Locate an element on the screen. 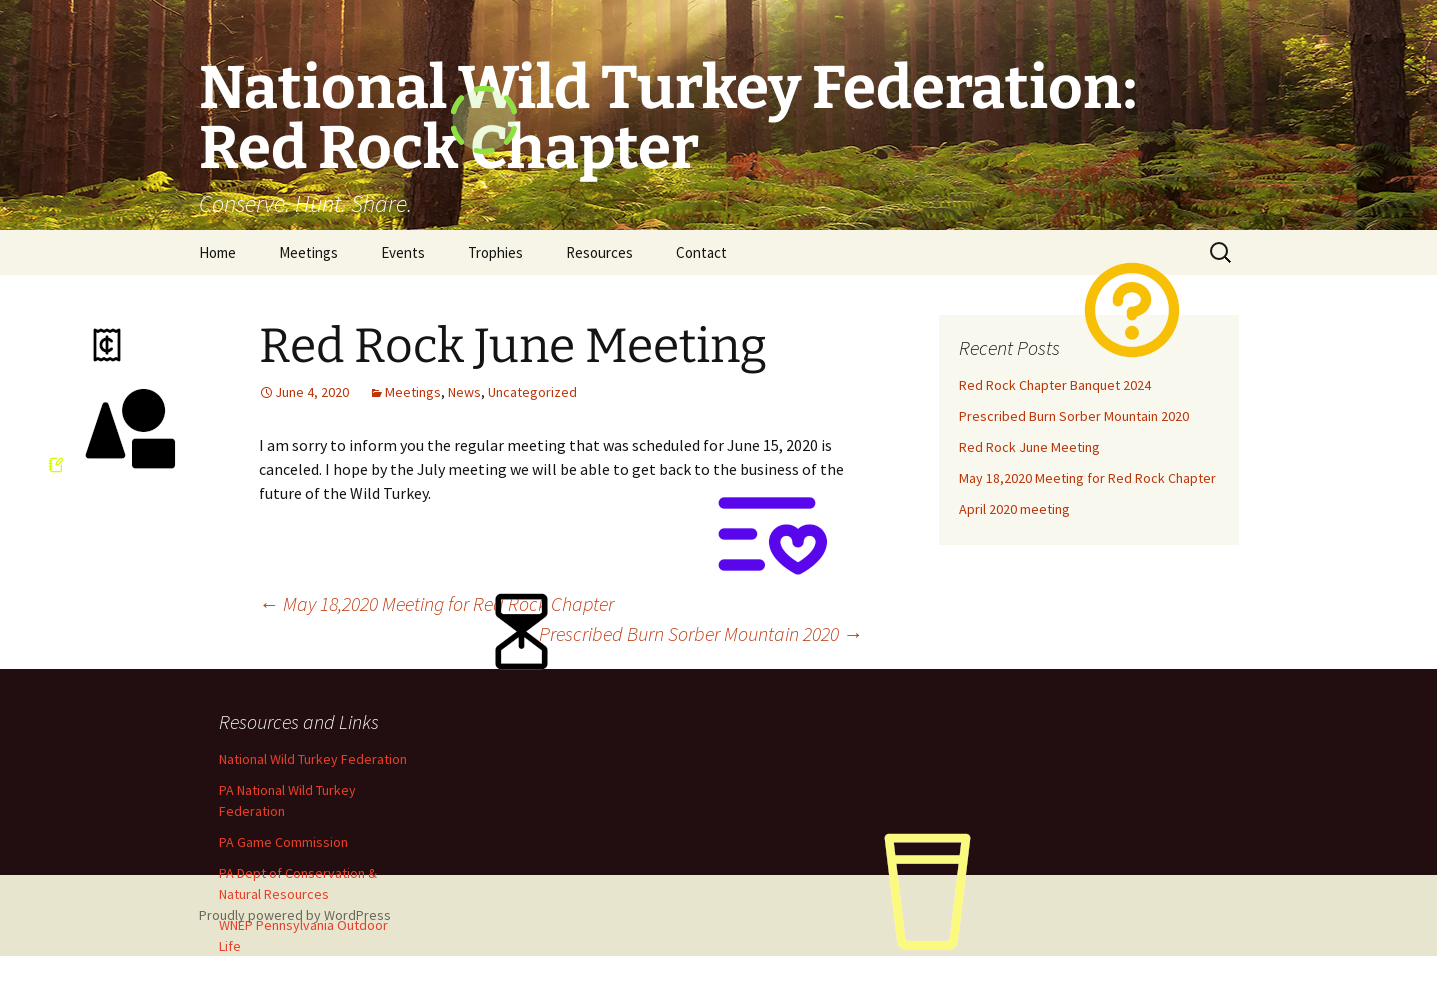  indicates a process is in progress is located at coordinates (521, 631).